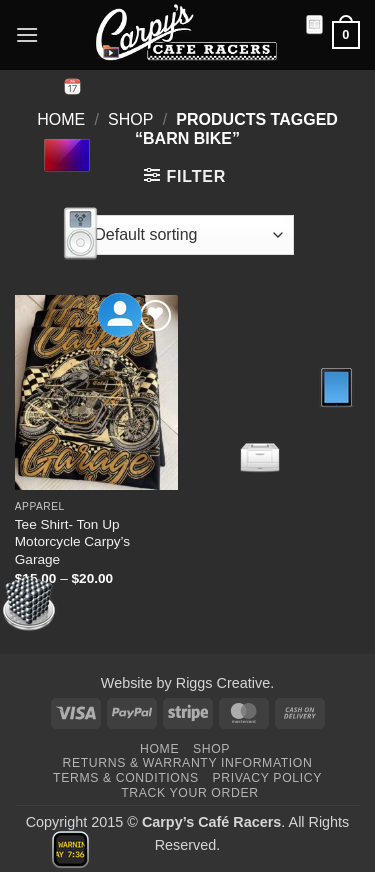 The height and width of the screenshot is (872, 375). Describe the element at coordinates (72, 86) in the screenshot. I see `open calendar app` at that location.